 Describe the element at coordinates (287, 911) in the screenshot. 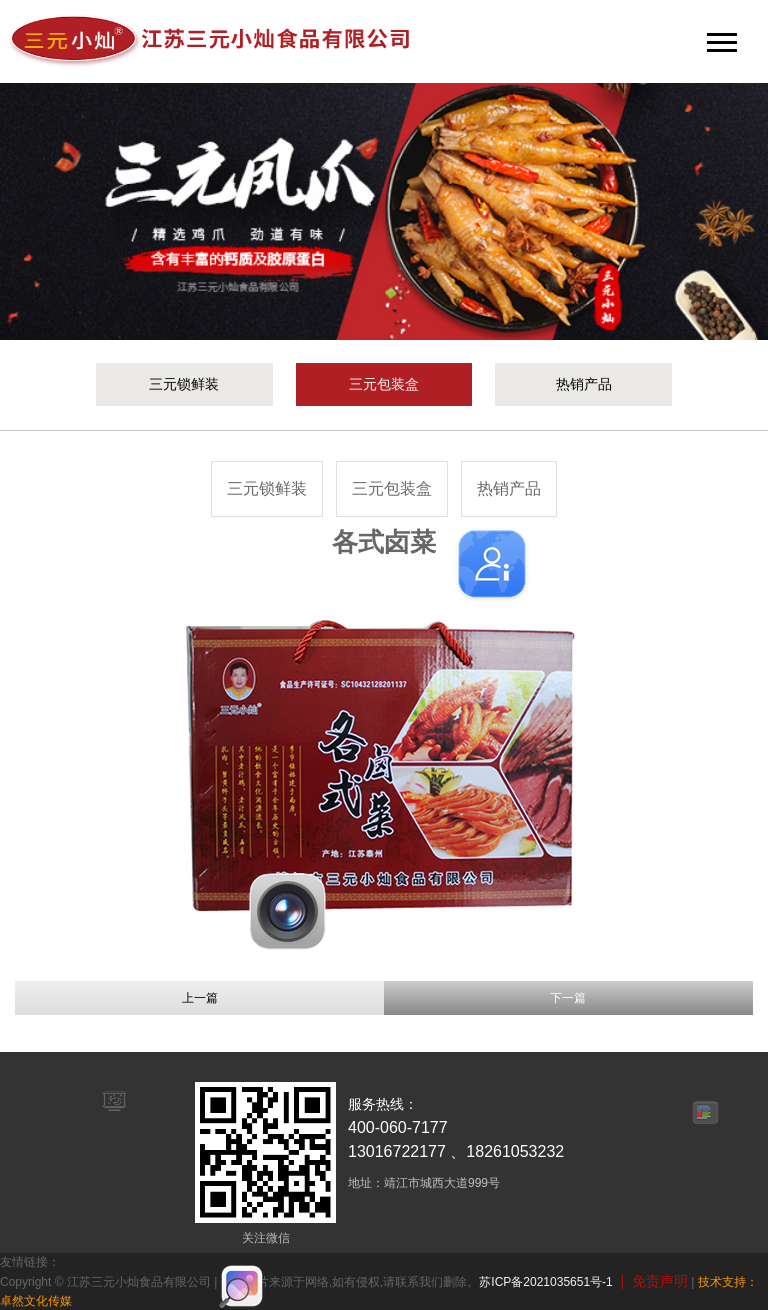

I see `open the camera app` at that location.